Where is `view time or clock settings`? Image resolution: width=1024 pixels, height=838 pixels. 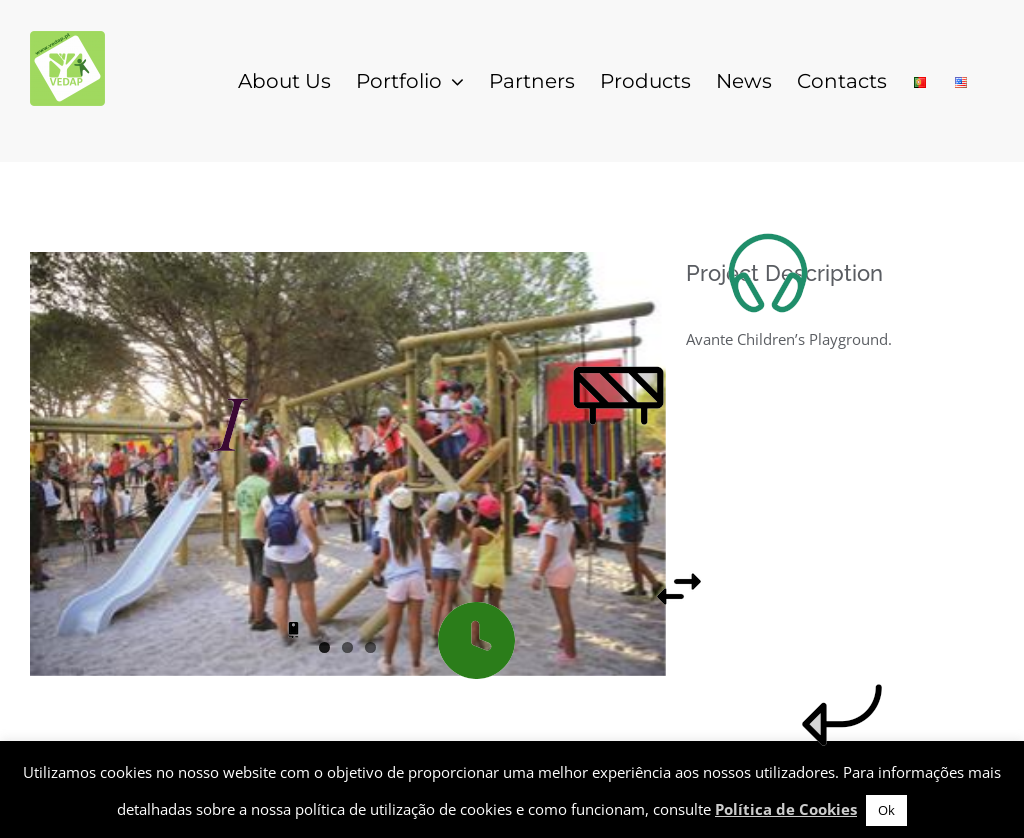
view time or clock settings is located at coordinates (476, 640).